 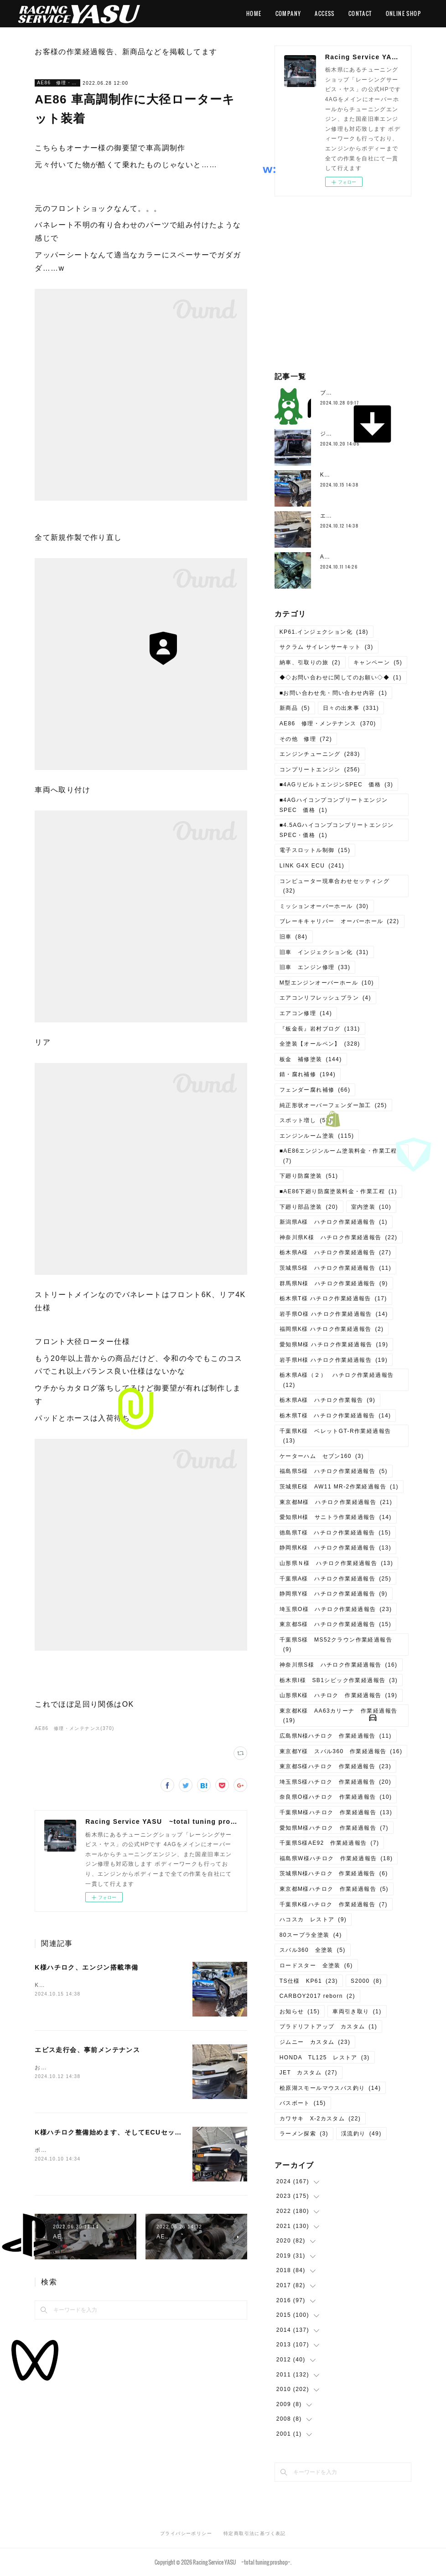 What do you see at coordinates (163, 648) in the screenshot?
I see `access user privacy or security settings` at bounding box center [163, 648].